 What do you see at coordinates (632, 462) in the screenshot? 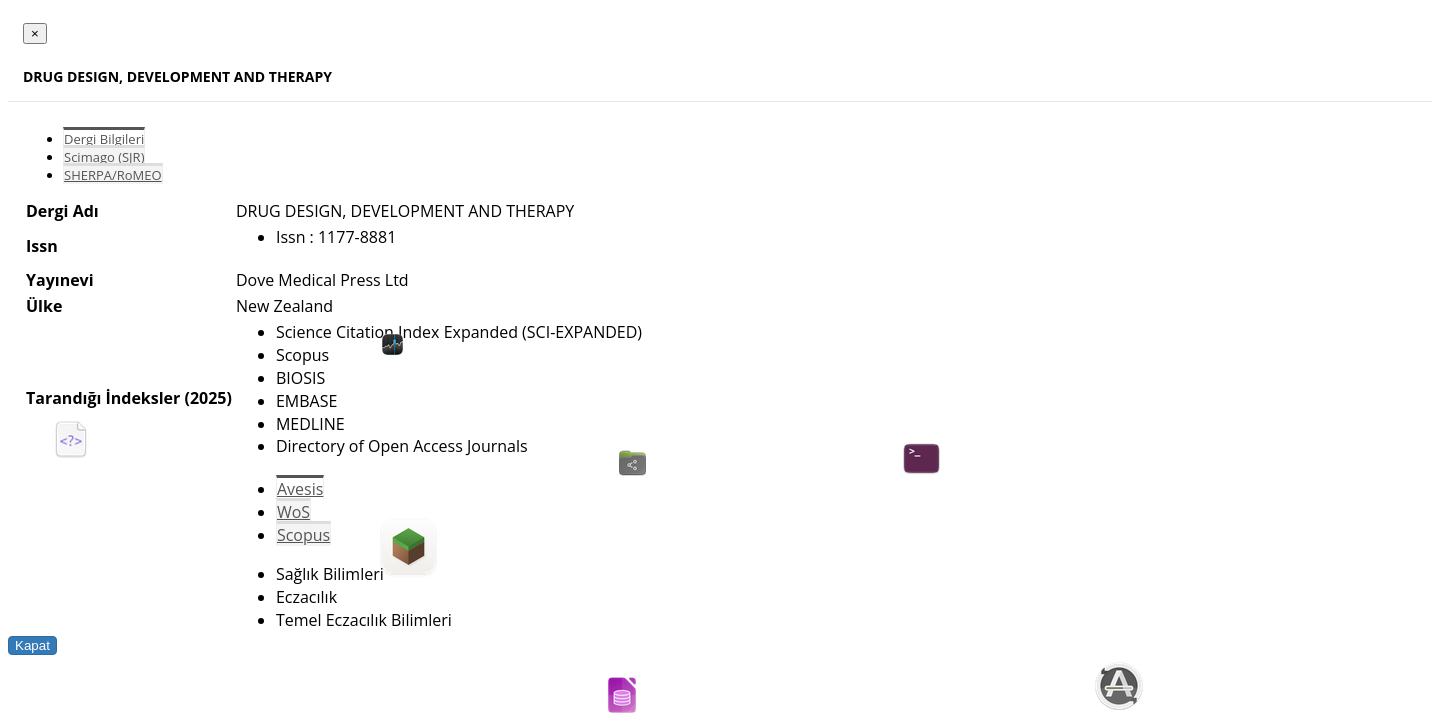
I see `access your public shared folder` at bounding box center [632, 462].